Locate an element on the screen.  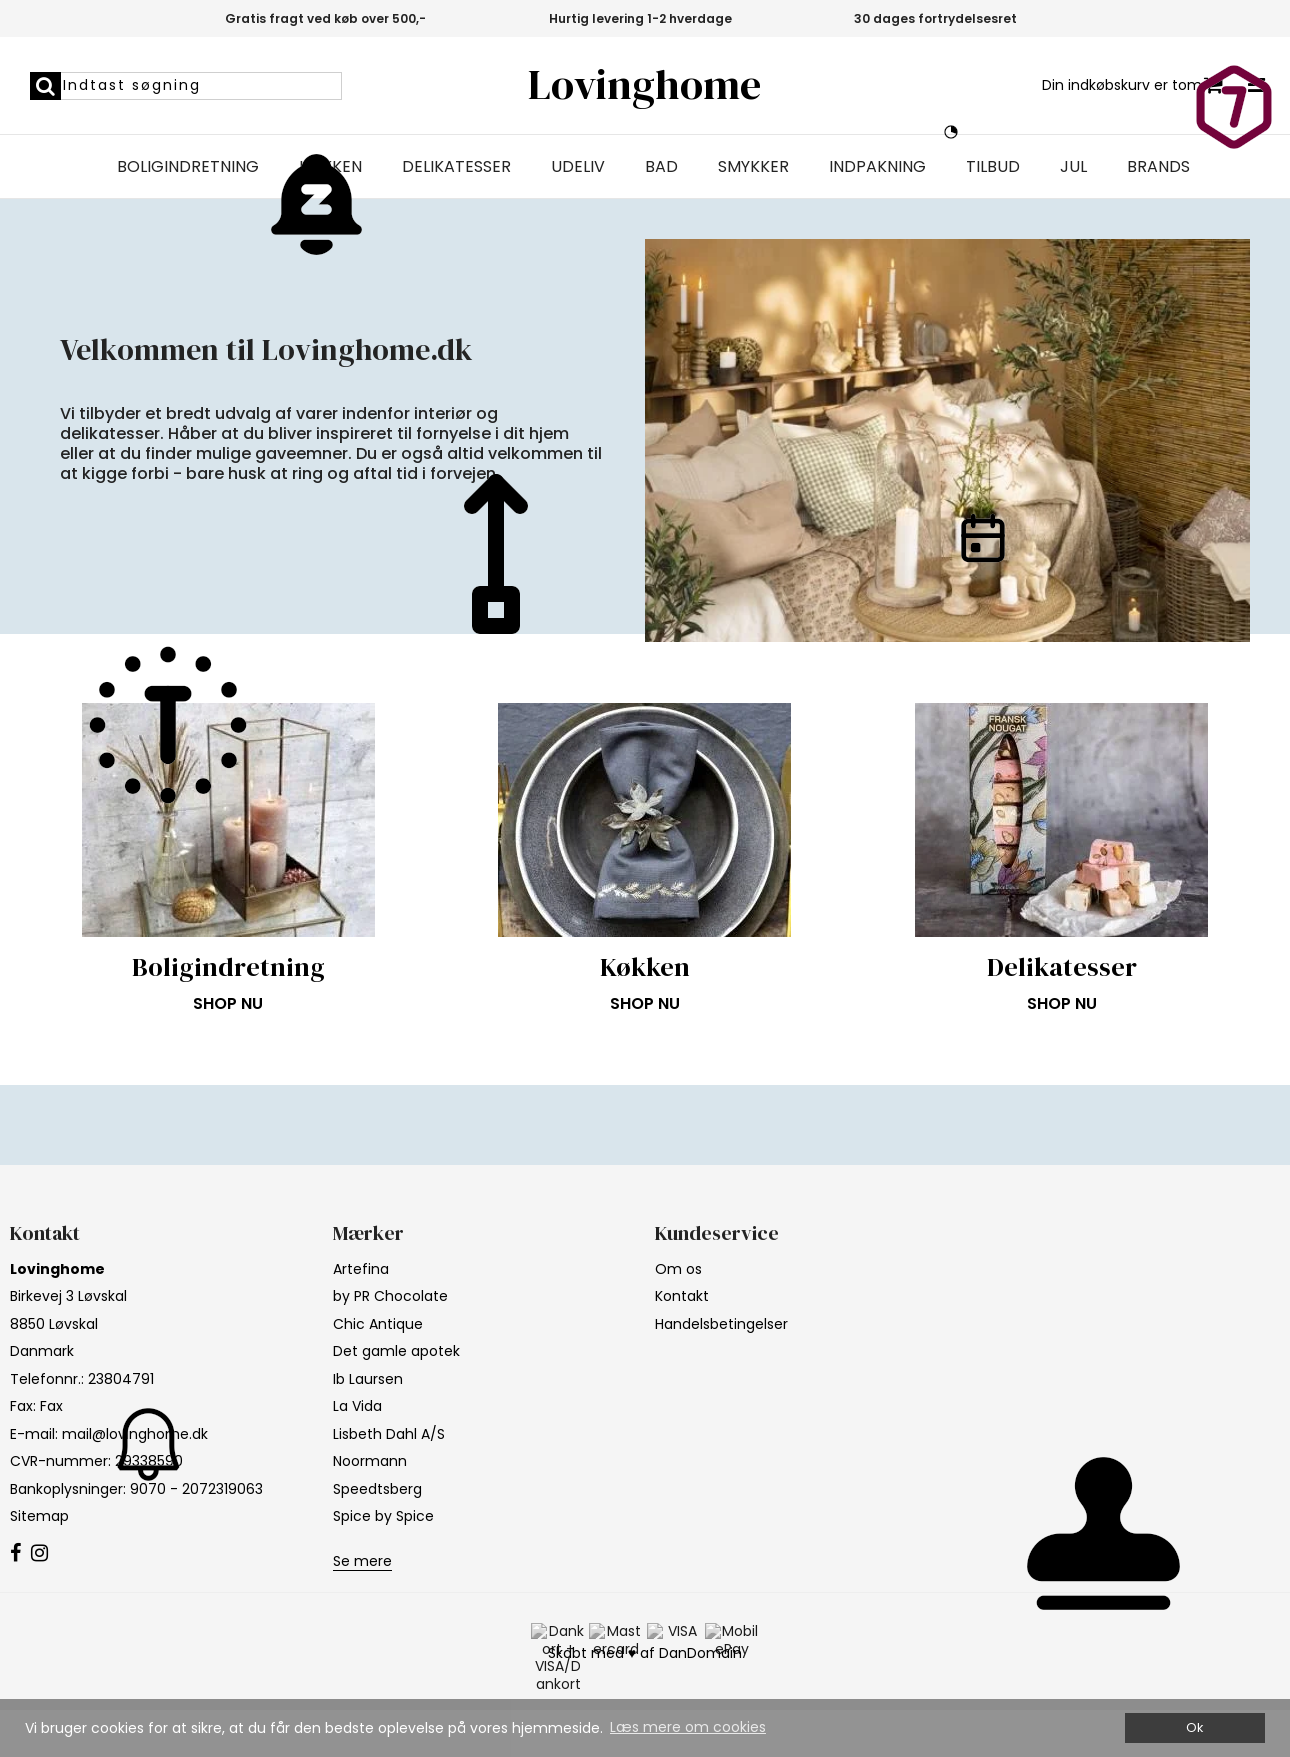
mute notifications or enable do not disturb mode is located at coordinates (316, 204).